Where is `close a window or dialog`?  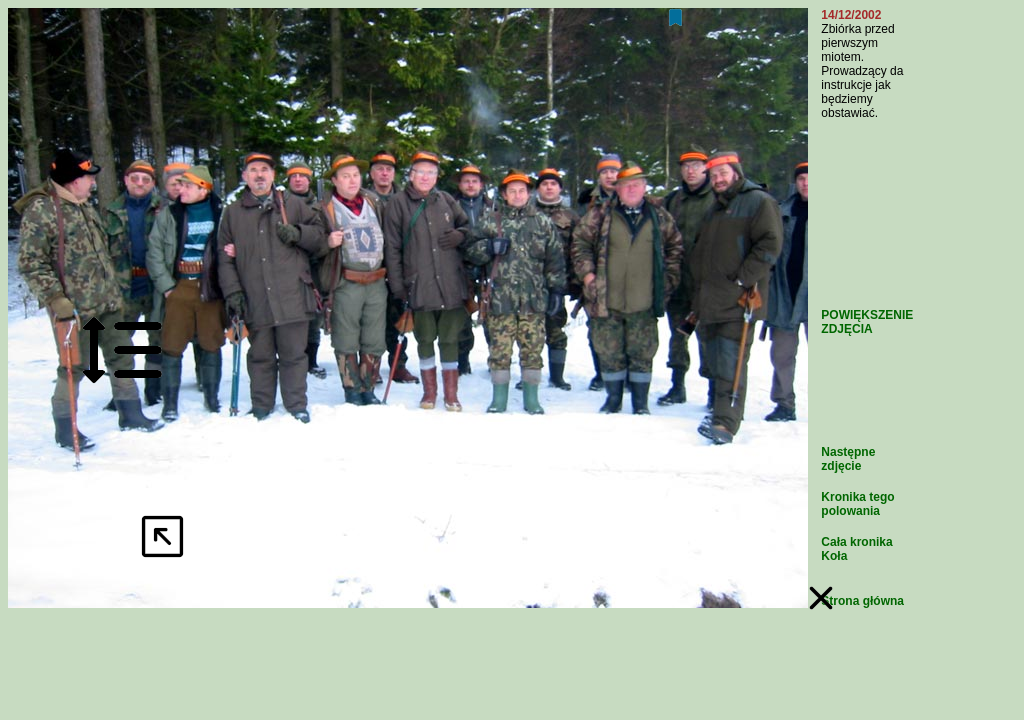
close a window or dialog is located at coordinates (821, 598).